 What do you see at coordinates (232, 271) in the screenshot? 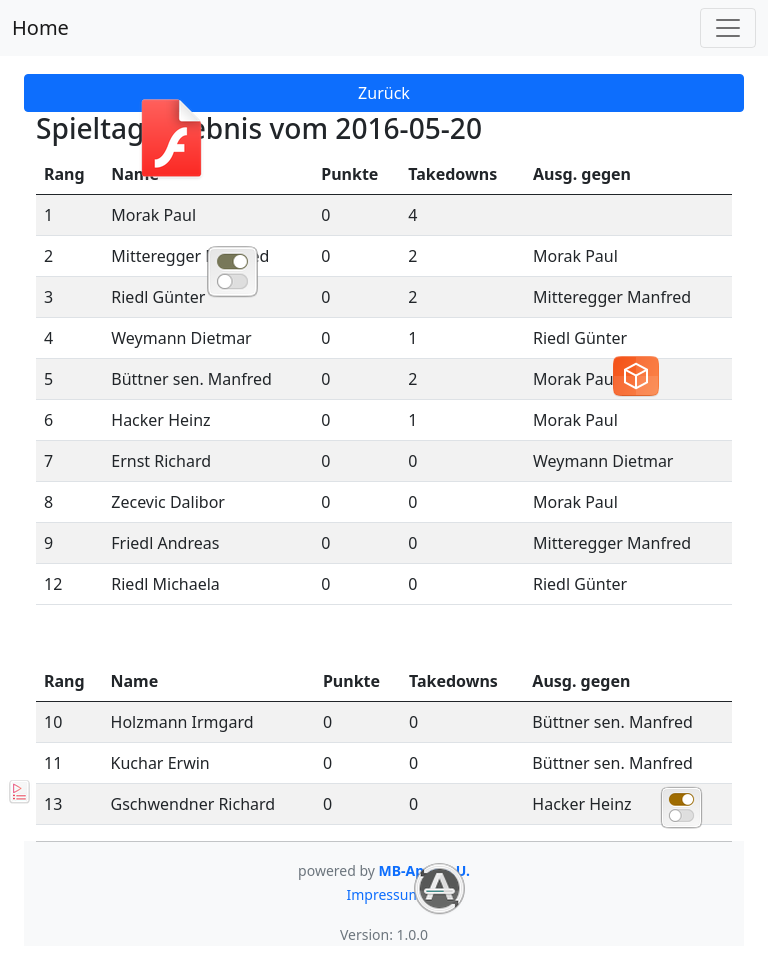
I see `open gnome tweaks to customize desktop settings` at bounding box center [232, 271].